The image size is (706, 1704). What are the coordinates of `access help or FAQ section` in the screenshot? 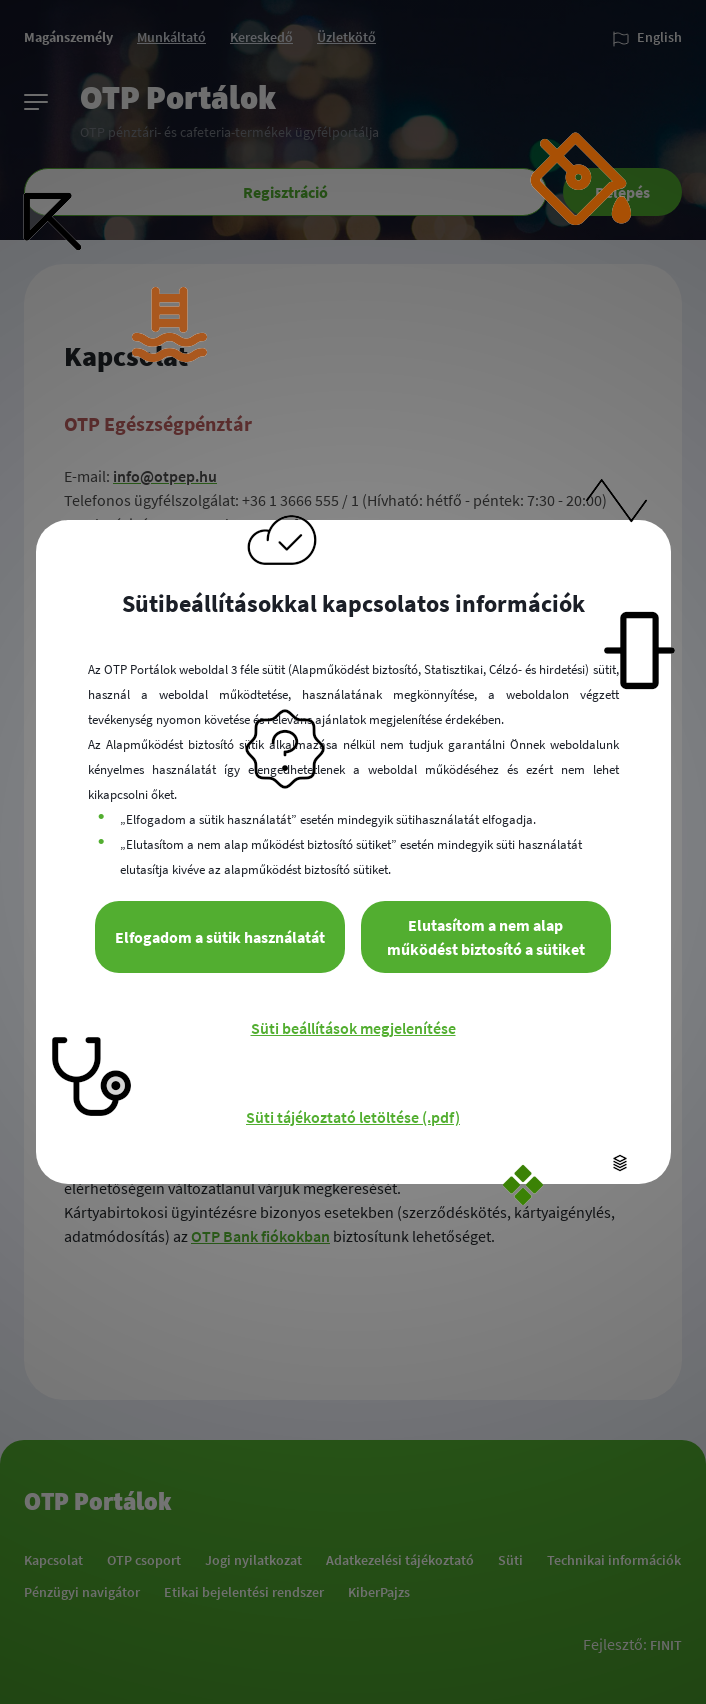 It's located at (285, 749).